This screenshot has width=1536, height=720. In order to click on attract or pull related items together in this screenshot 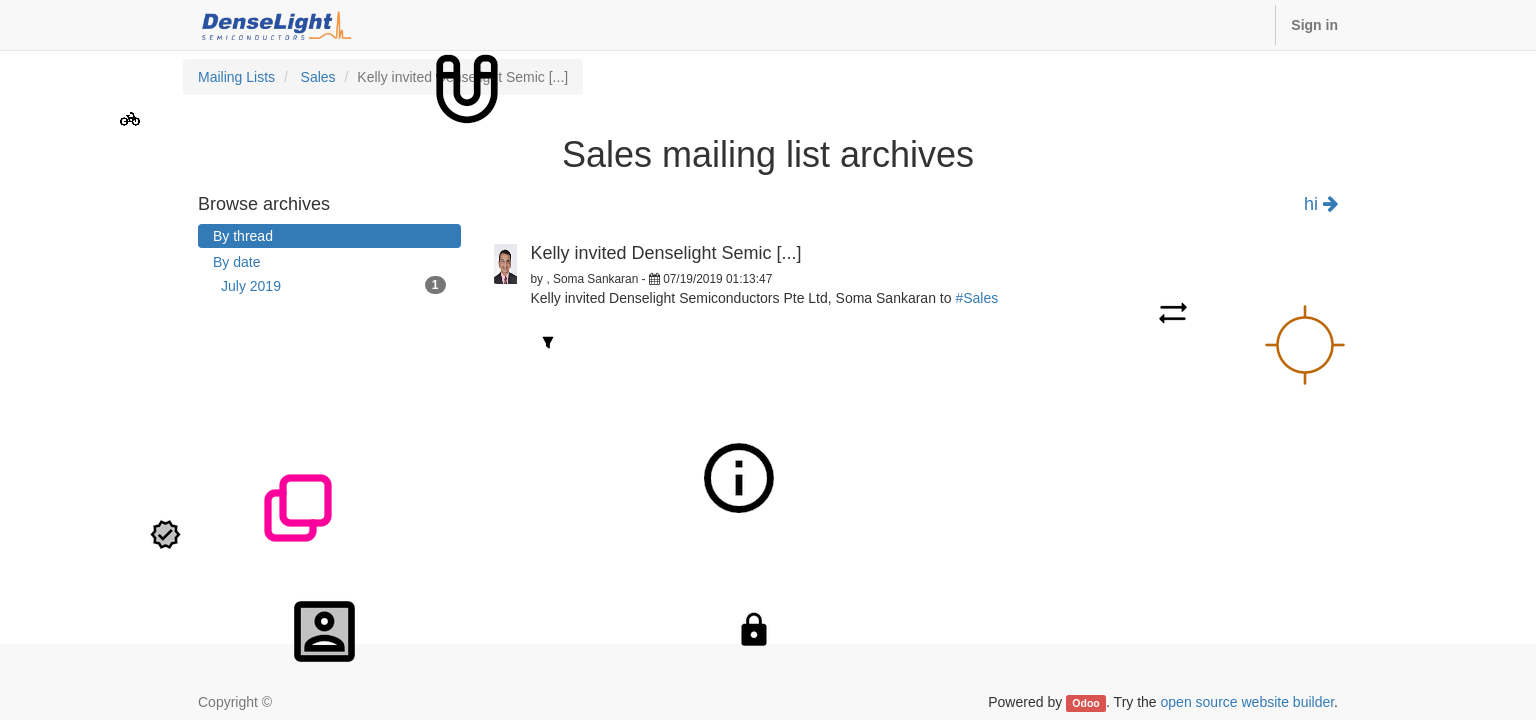, I will do `click(467, 89)`.